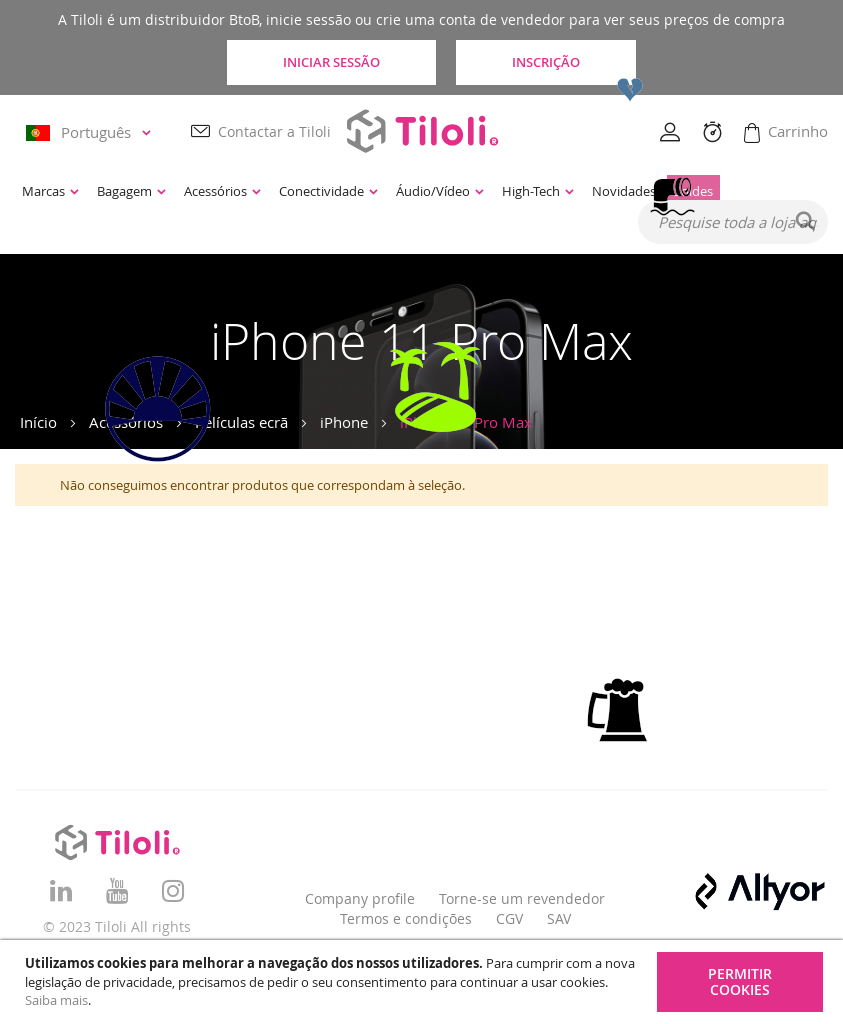 This screenshot has height=1024, width=843. I want to click on indicates morning or sunrise time setting, so click(157, 409).